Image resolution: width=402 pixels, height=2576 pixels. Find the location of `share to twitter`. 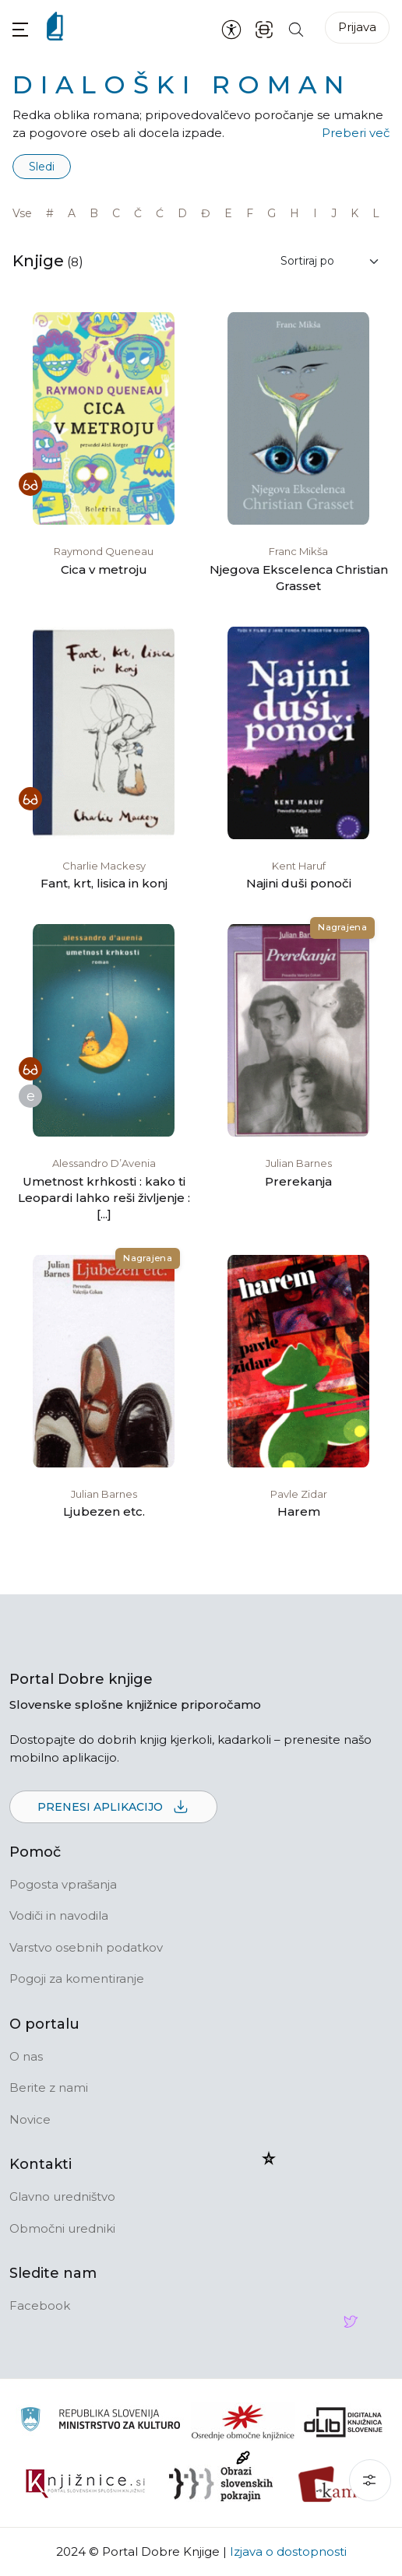

share to twitter is located at coordinates (350, 2321).